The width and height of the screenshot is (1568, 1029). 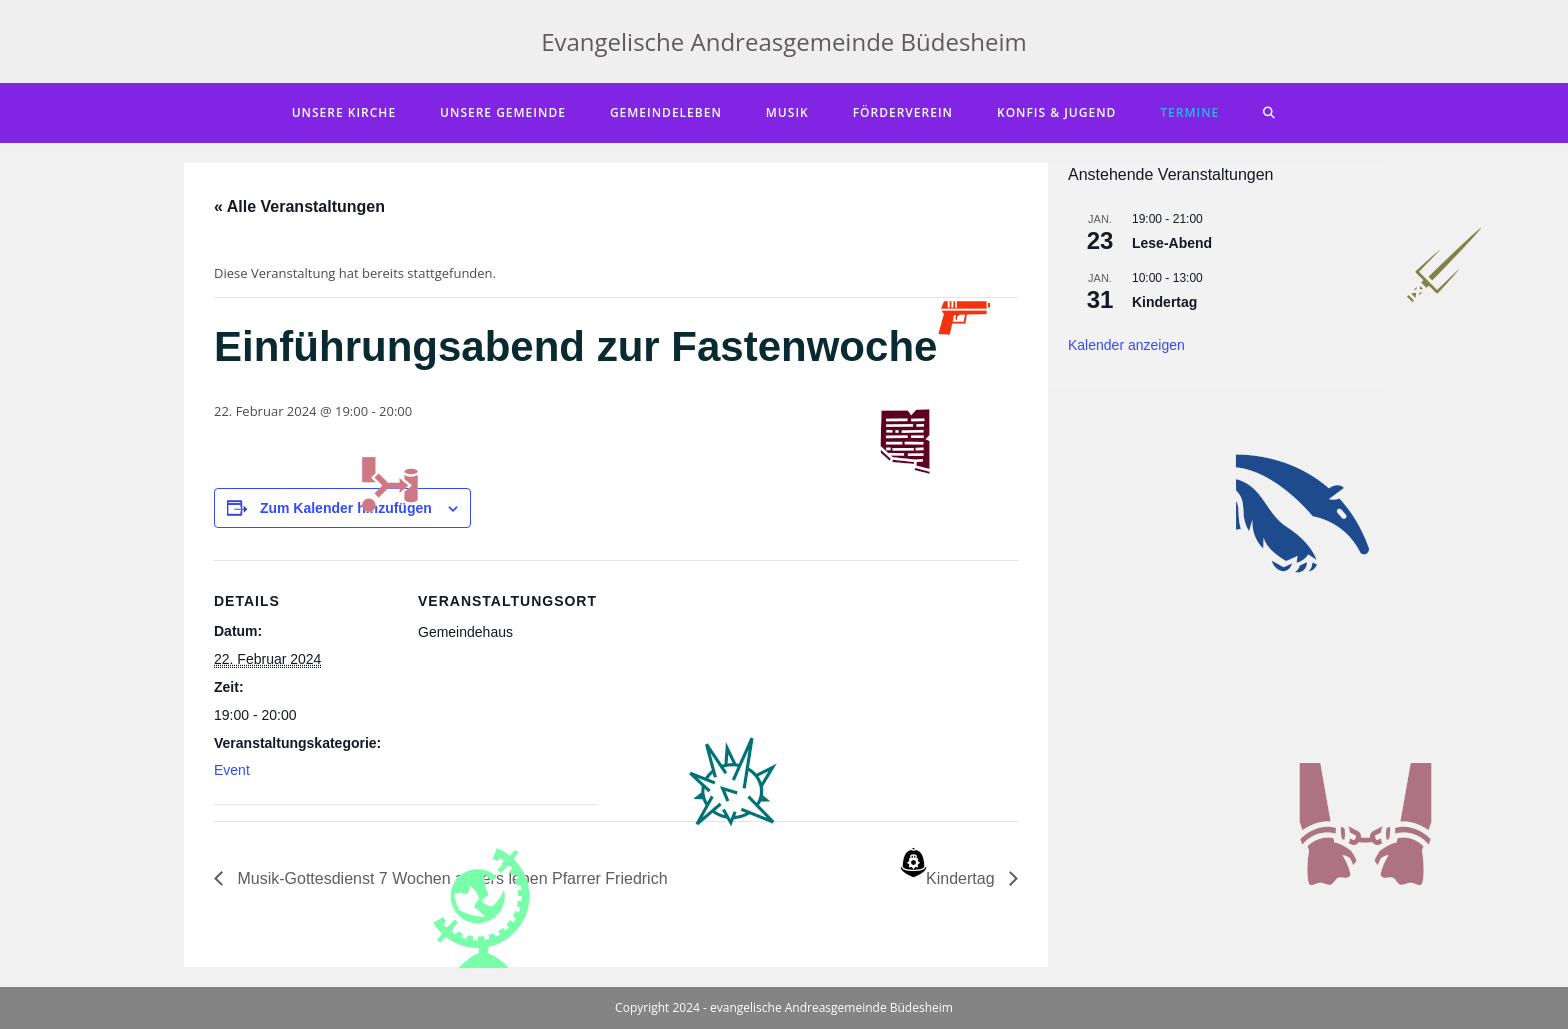 What do you see at coordinates (733, 782) in the screenshot?
I see `sea urchin creature in a game inventory` at bounding box center [733, 782].